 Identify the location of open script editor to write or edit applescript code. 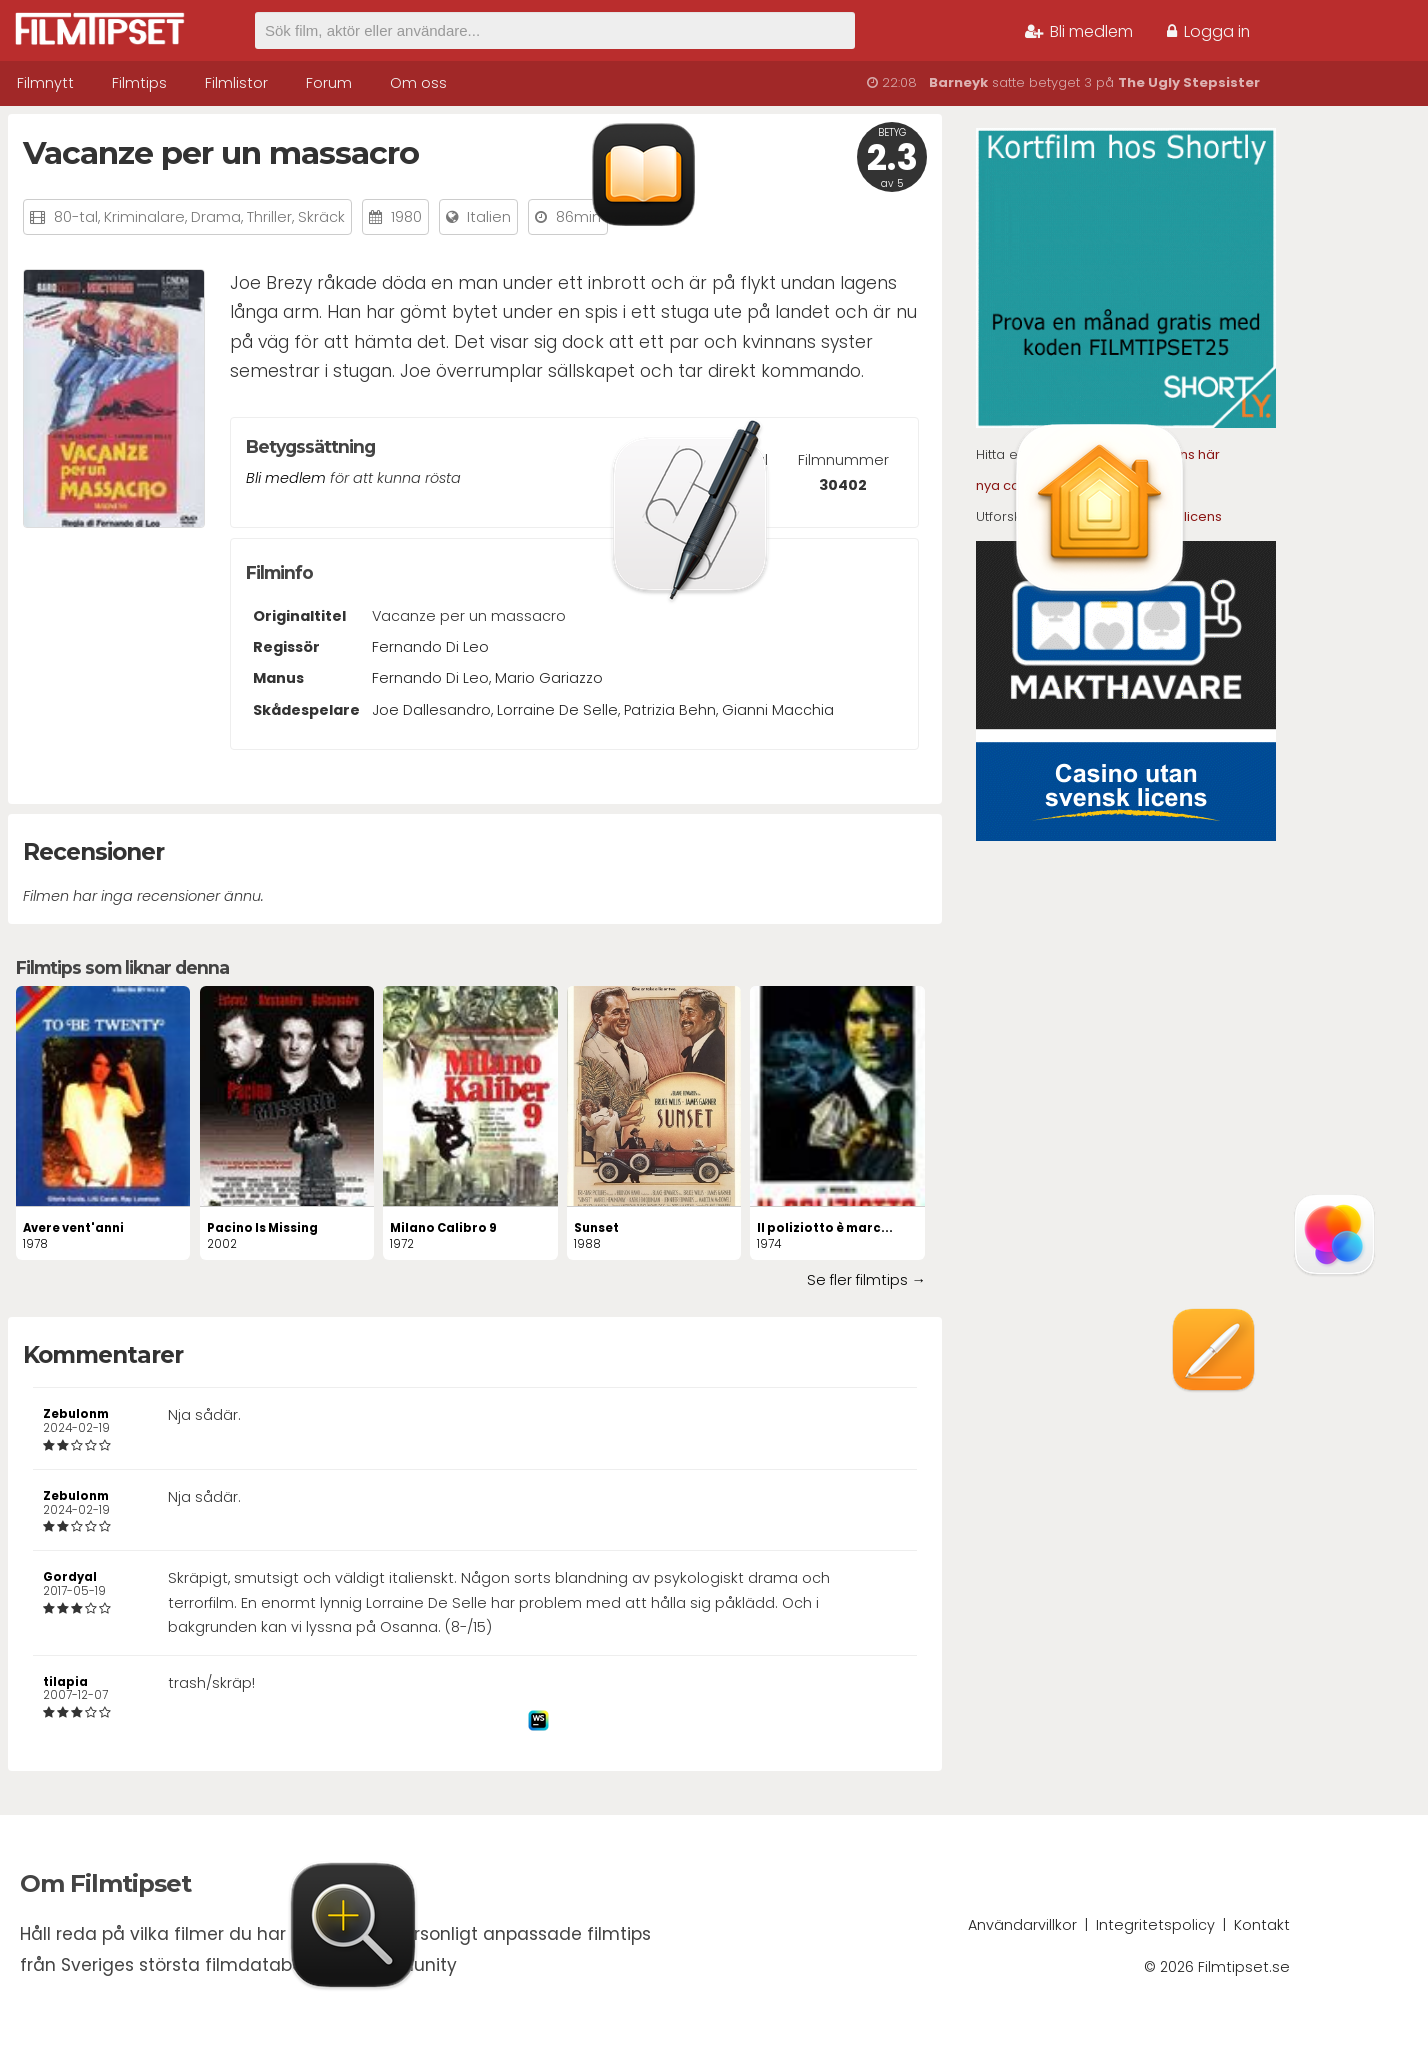
(690, 514).